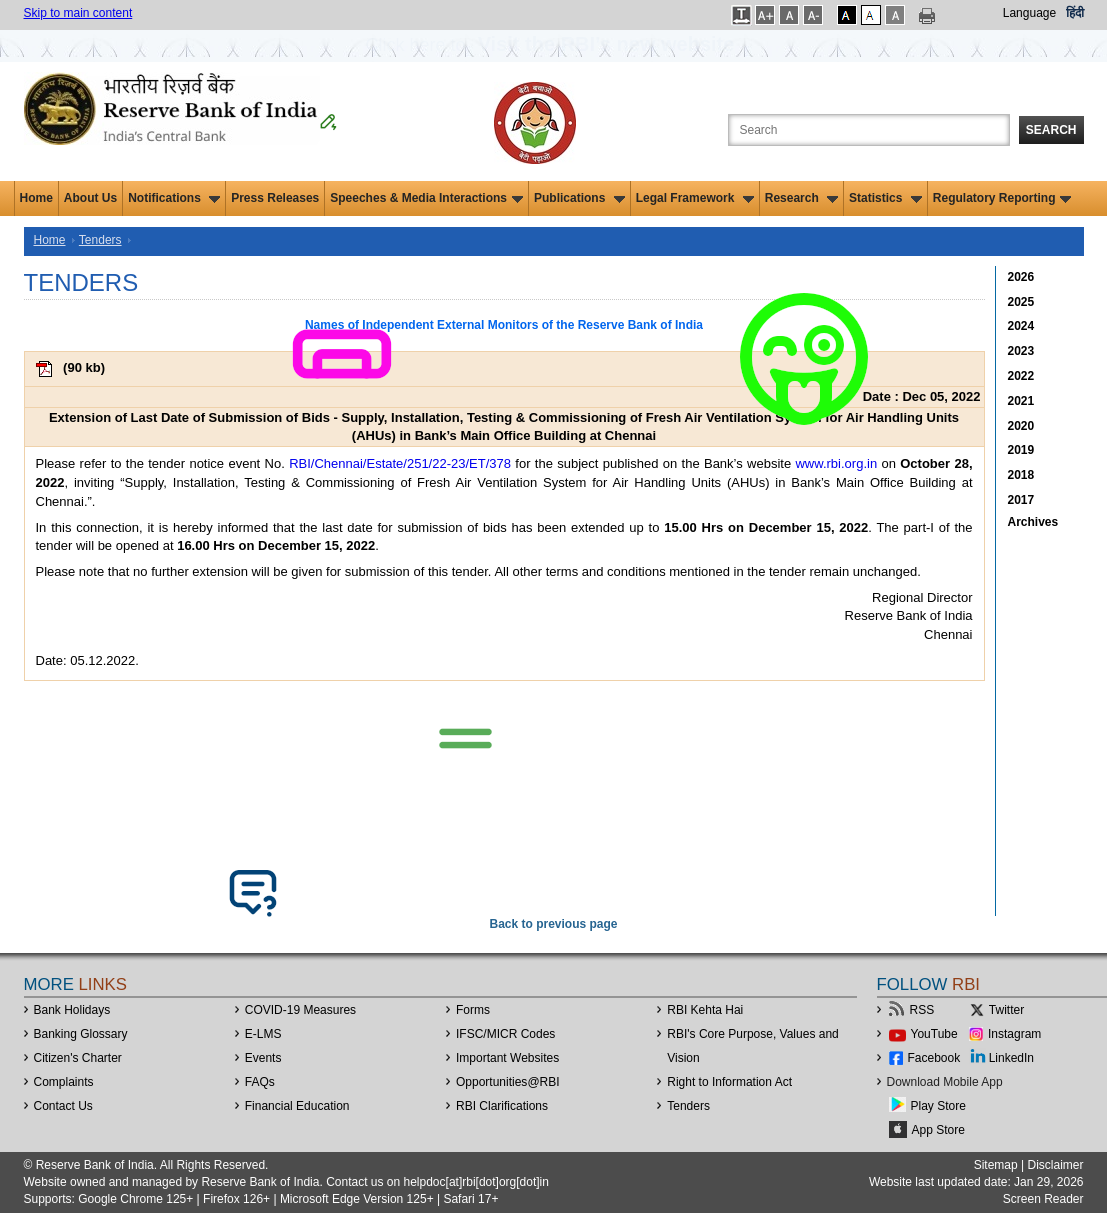 The height and width of the screenshot is (1213, 1107). I want to click on air conditioning is currently off or unavailable, so click(342, 354).